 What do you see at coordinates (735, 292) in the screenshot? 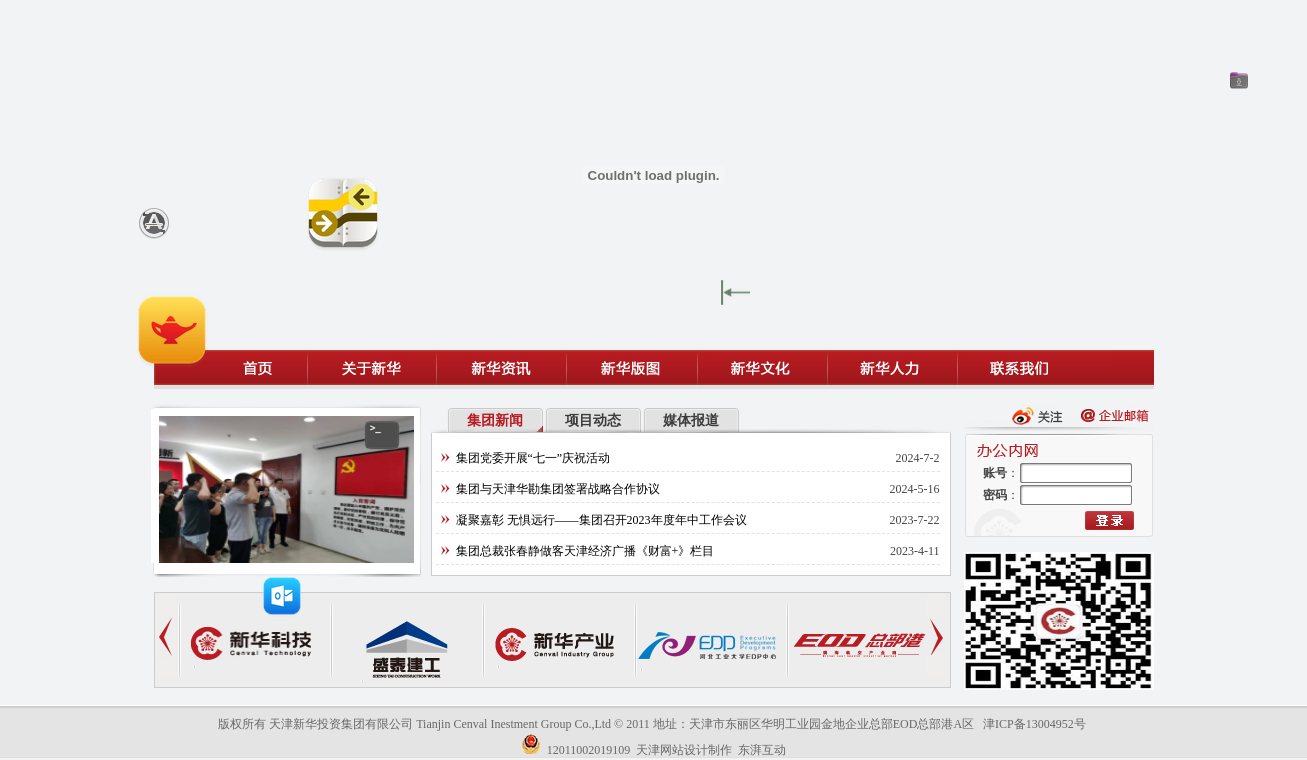
I see `go to the first item in a list or sequence` at bounding box center [735, 292].